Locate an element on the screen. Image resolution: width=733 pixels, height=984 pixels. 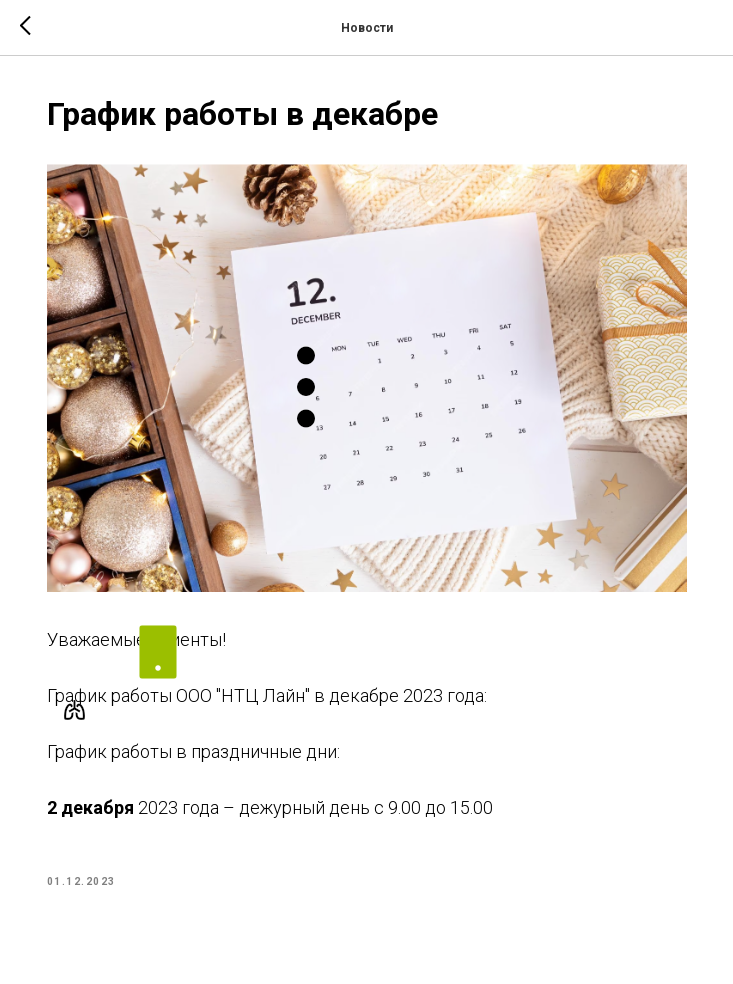
open more options menu is located at coordinates (306, 387).